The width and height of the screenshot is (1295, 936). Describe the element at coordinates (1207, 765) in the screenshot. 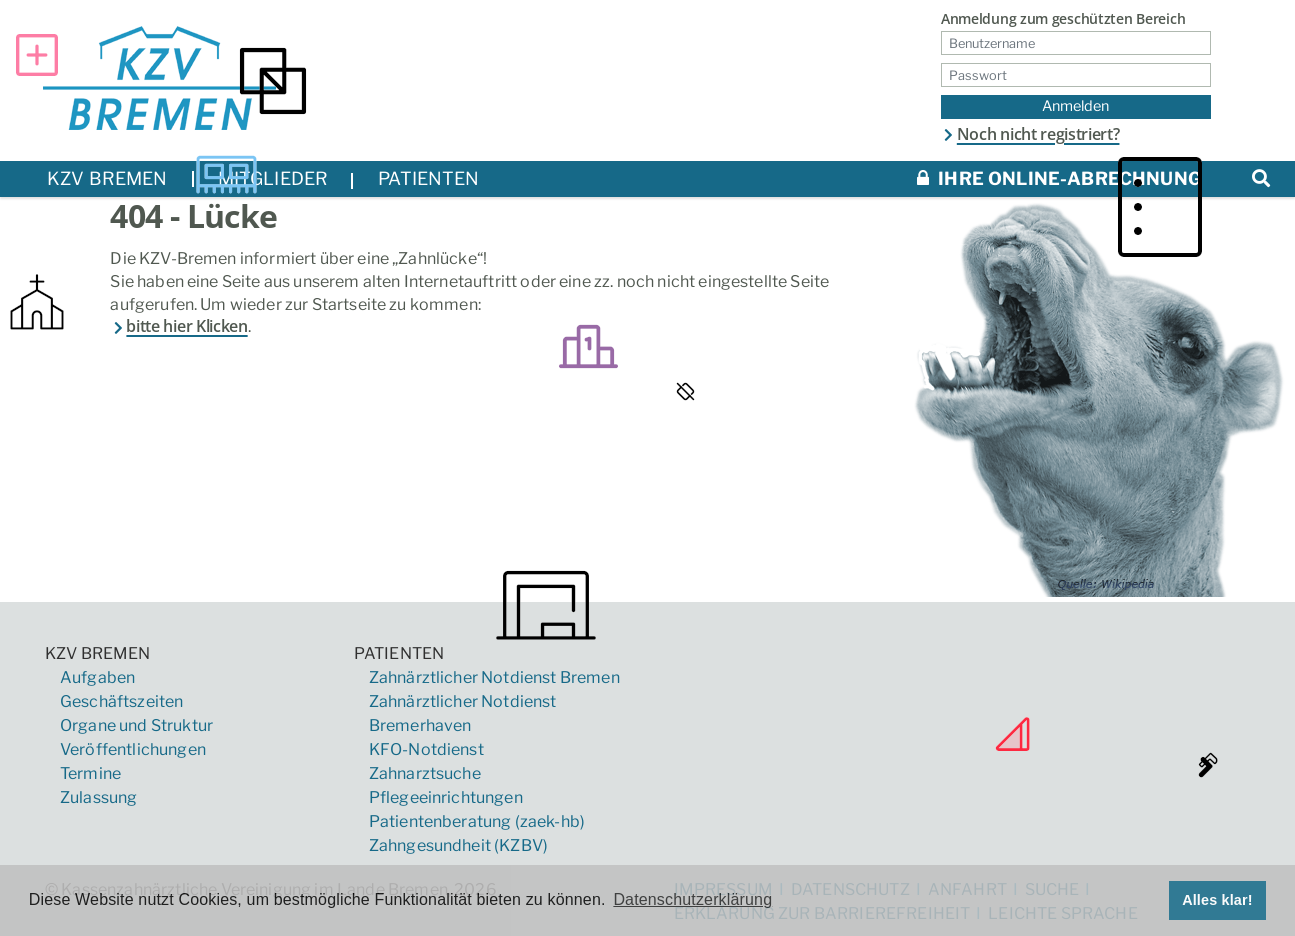

I see `access plumbing or maintenance tools` at that location.